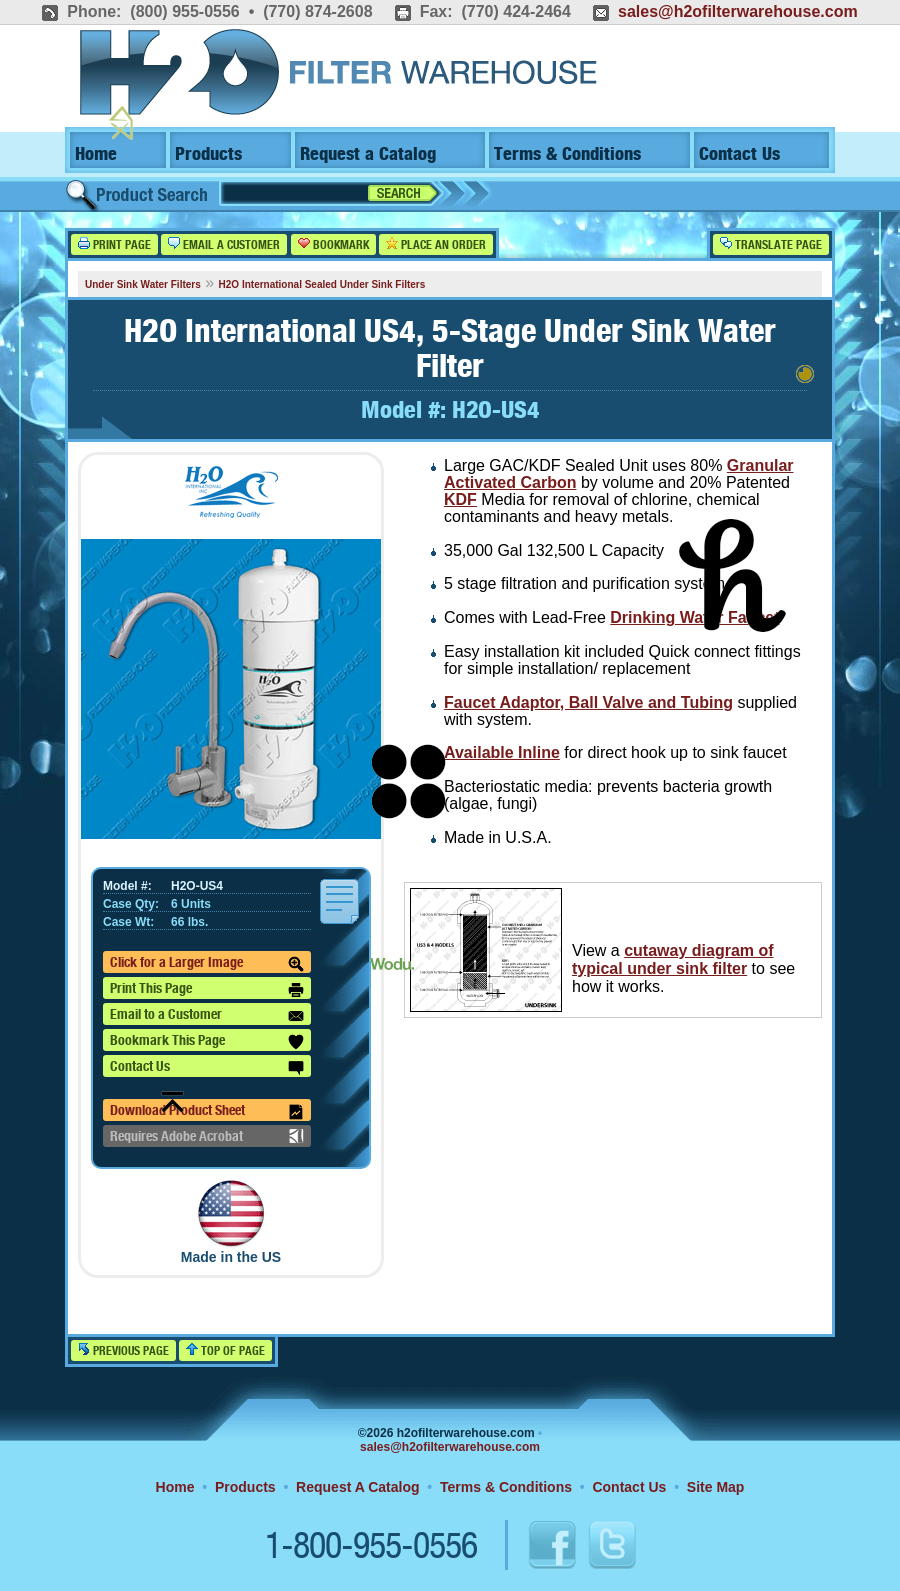 This screenshot has width=900, height=1591. What do you see at coordinates (805, 374) in the screenshot?
I see `open insomnia api client` at bounding box center [805, 374].